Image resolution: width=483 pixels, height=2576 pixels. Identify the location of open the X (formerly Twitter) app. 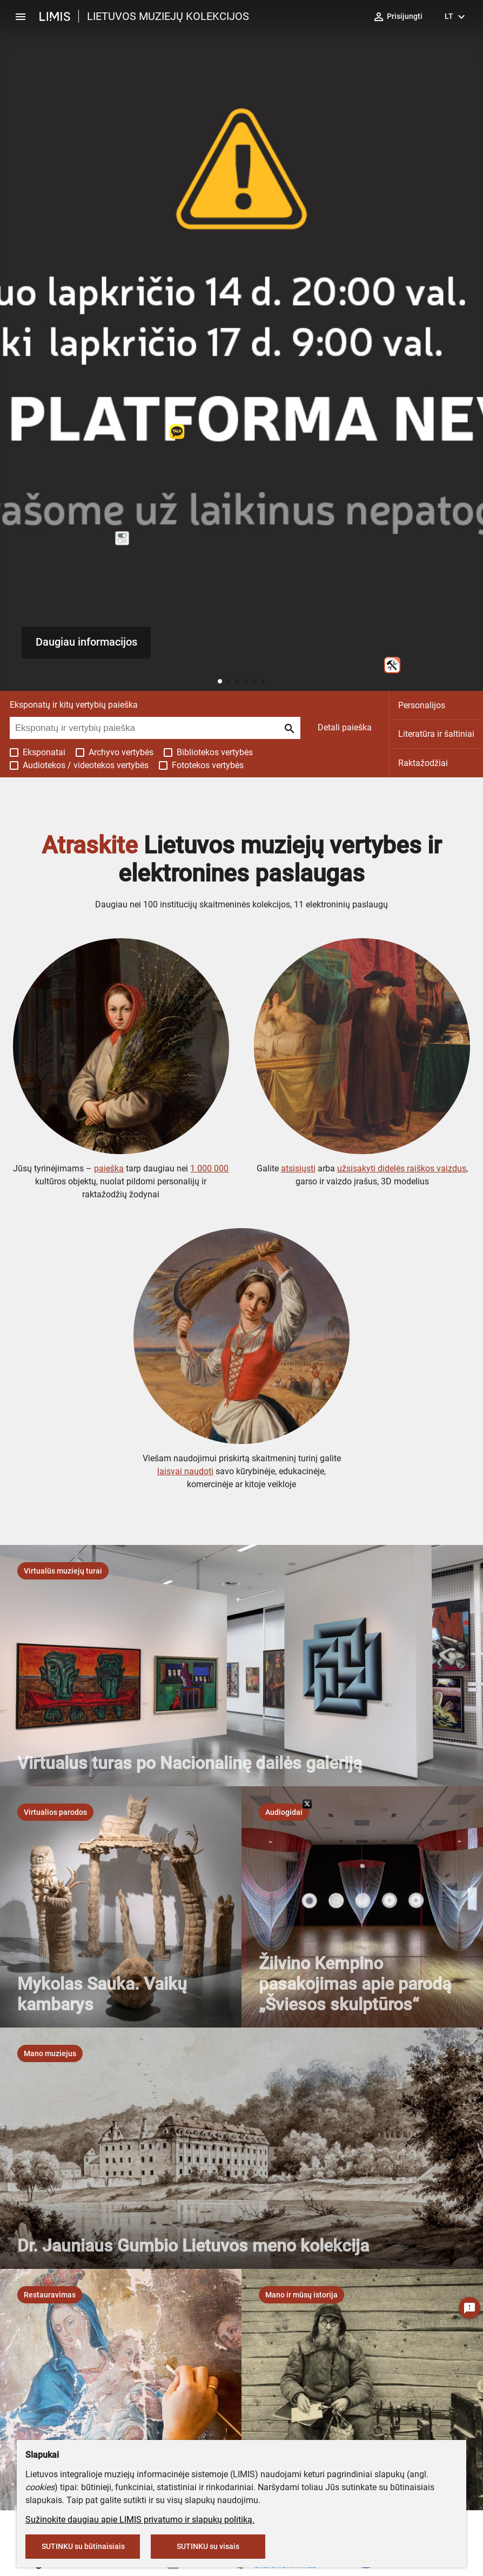
(307, 1804).